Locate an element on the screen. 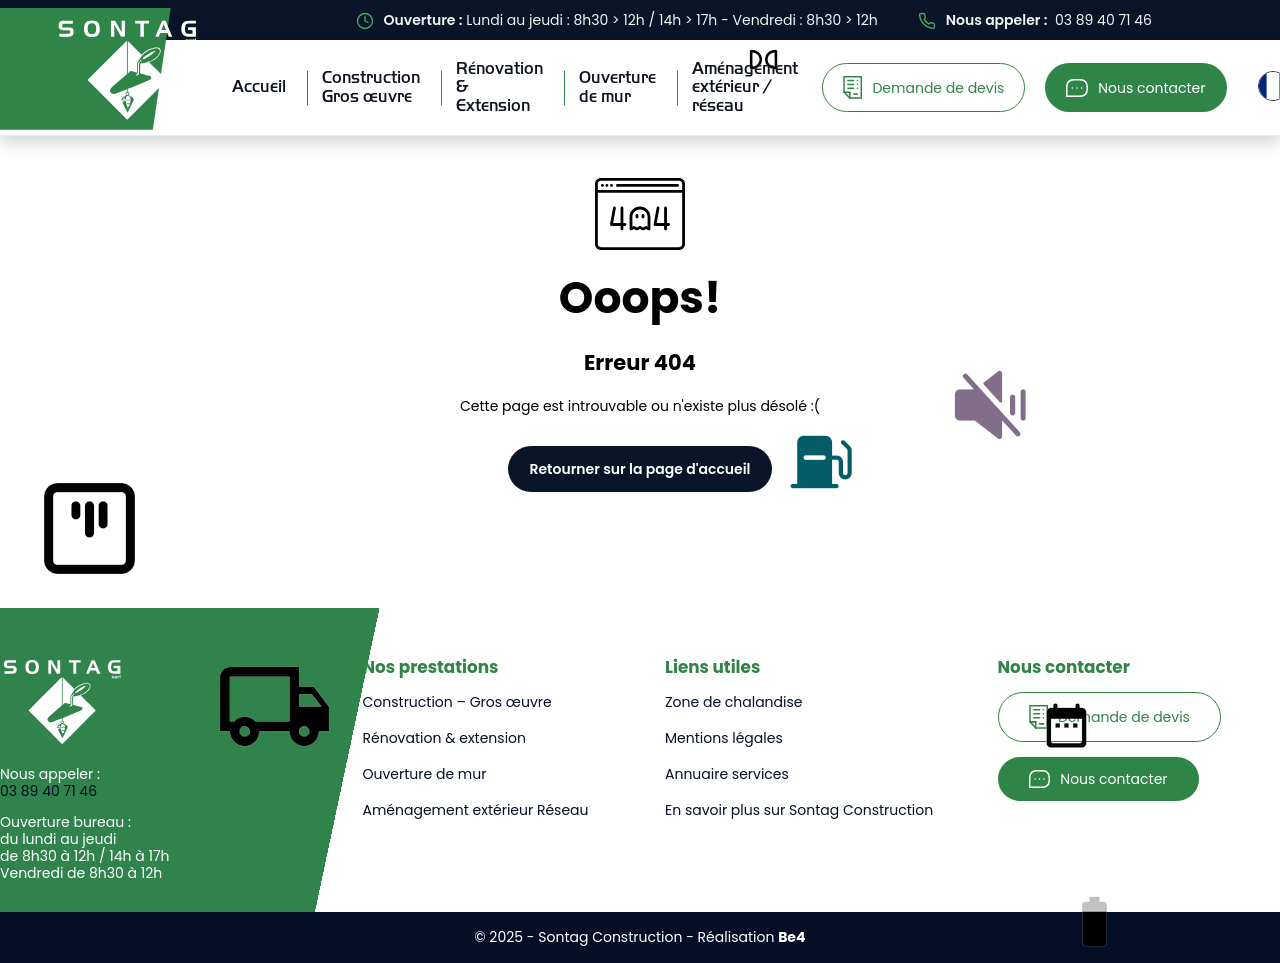  select a date range is located at coordinates (1066, 725).